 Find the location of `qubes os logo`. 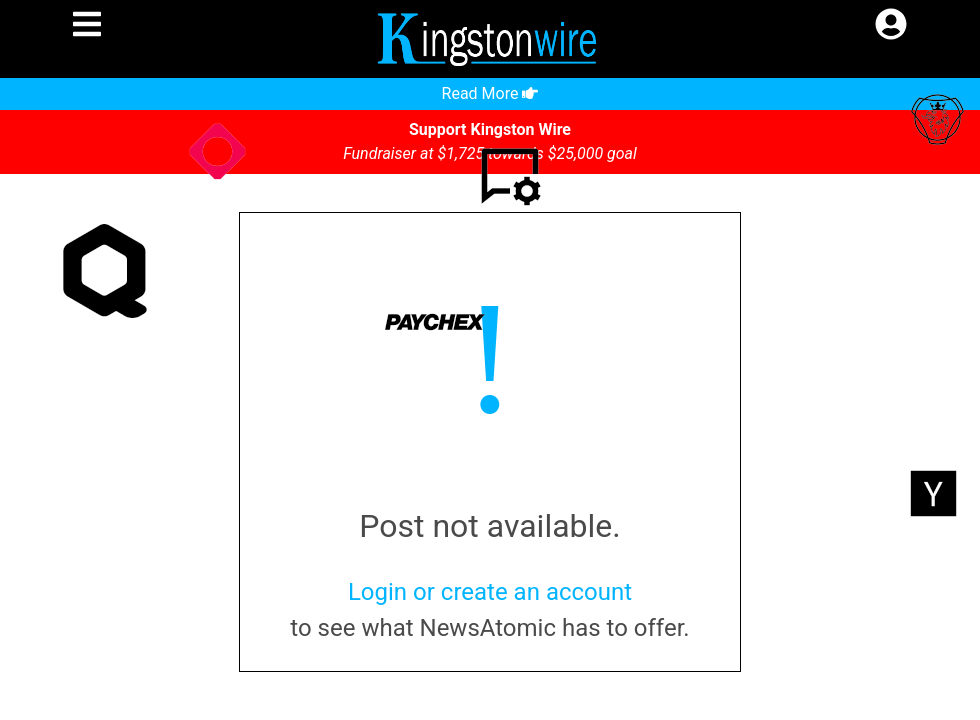

qubes os logo is located at coordinates (105, 271).